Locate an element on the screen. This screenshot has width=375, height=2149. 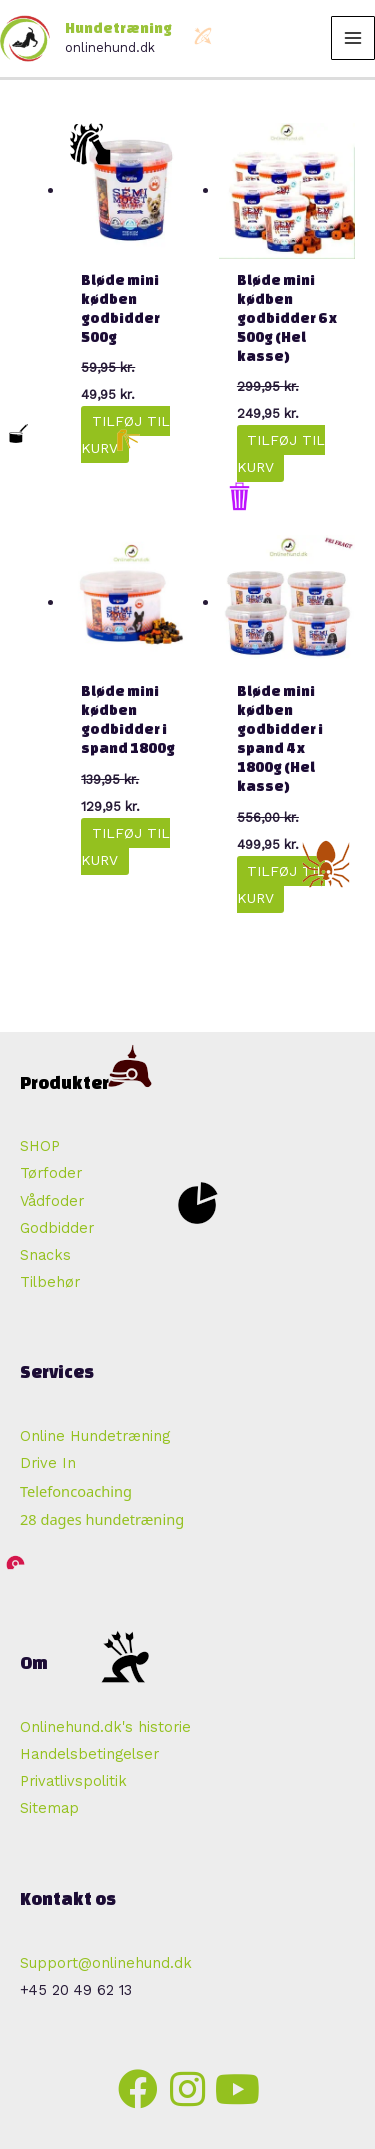
access cooking or recipe features is located at coordinates (18, 433).